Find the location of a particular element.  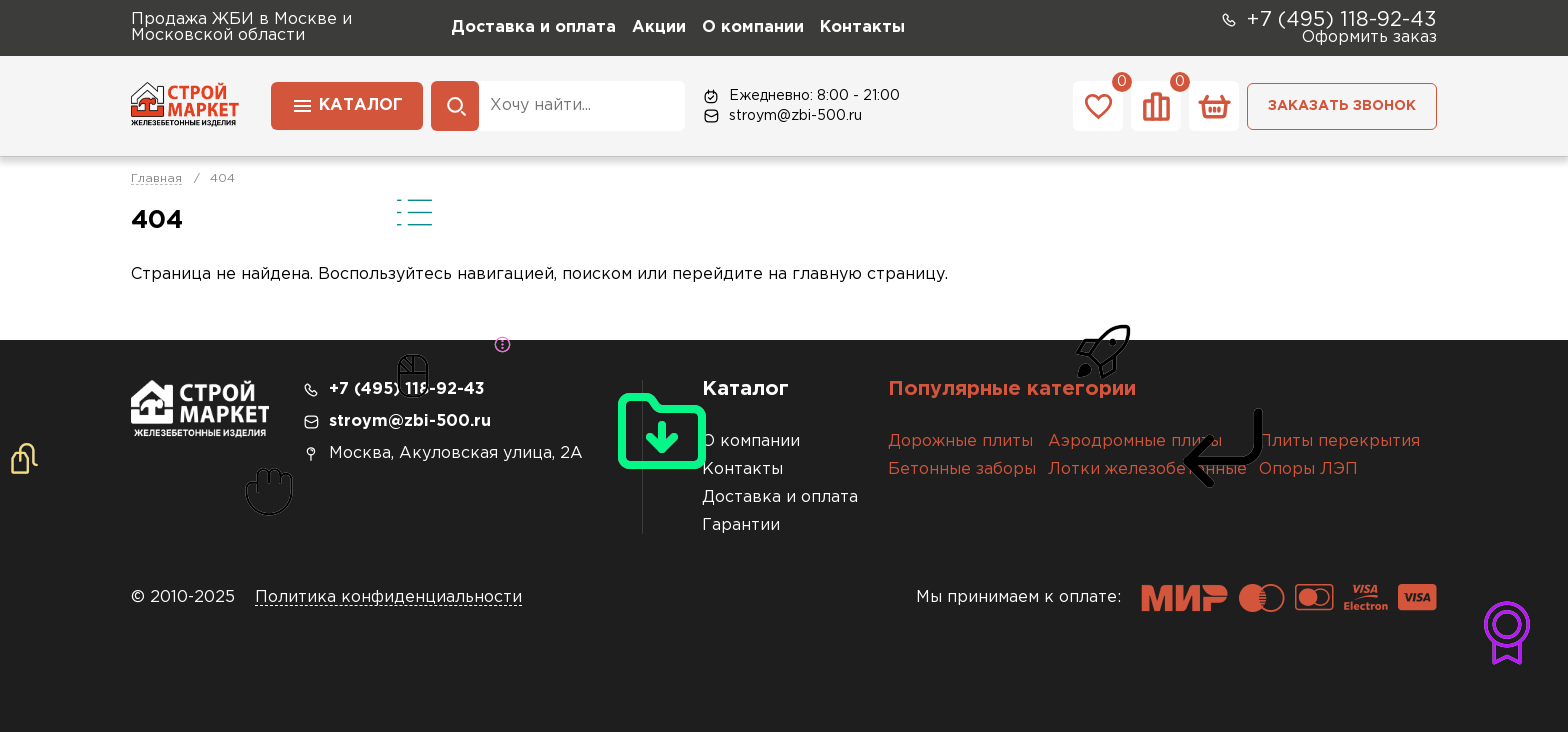

drag to reposition an element is located at coordinates (269, 485).